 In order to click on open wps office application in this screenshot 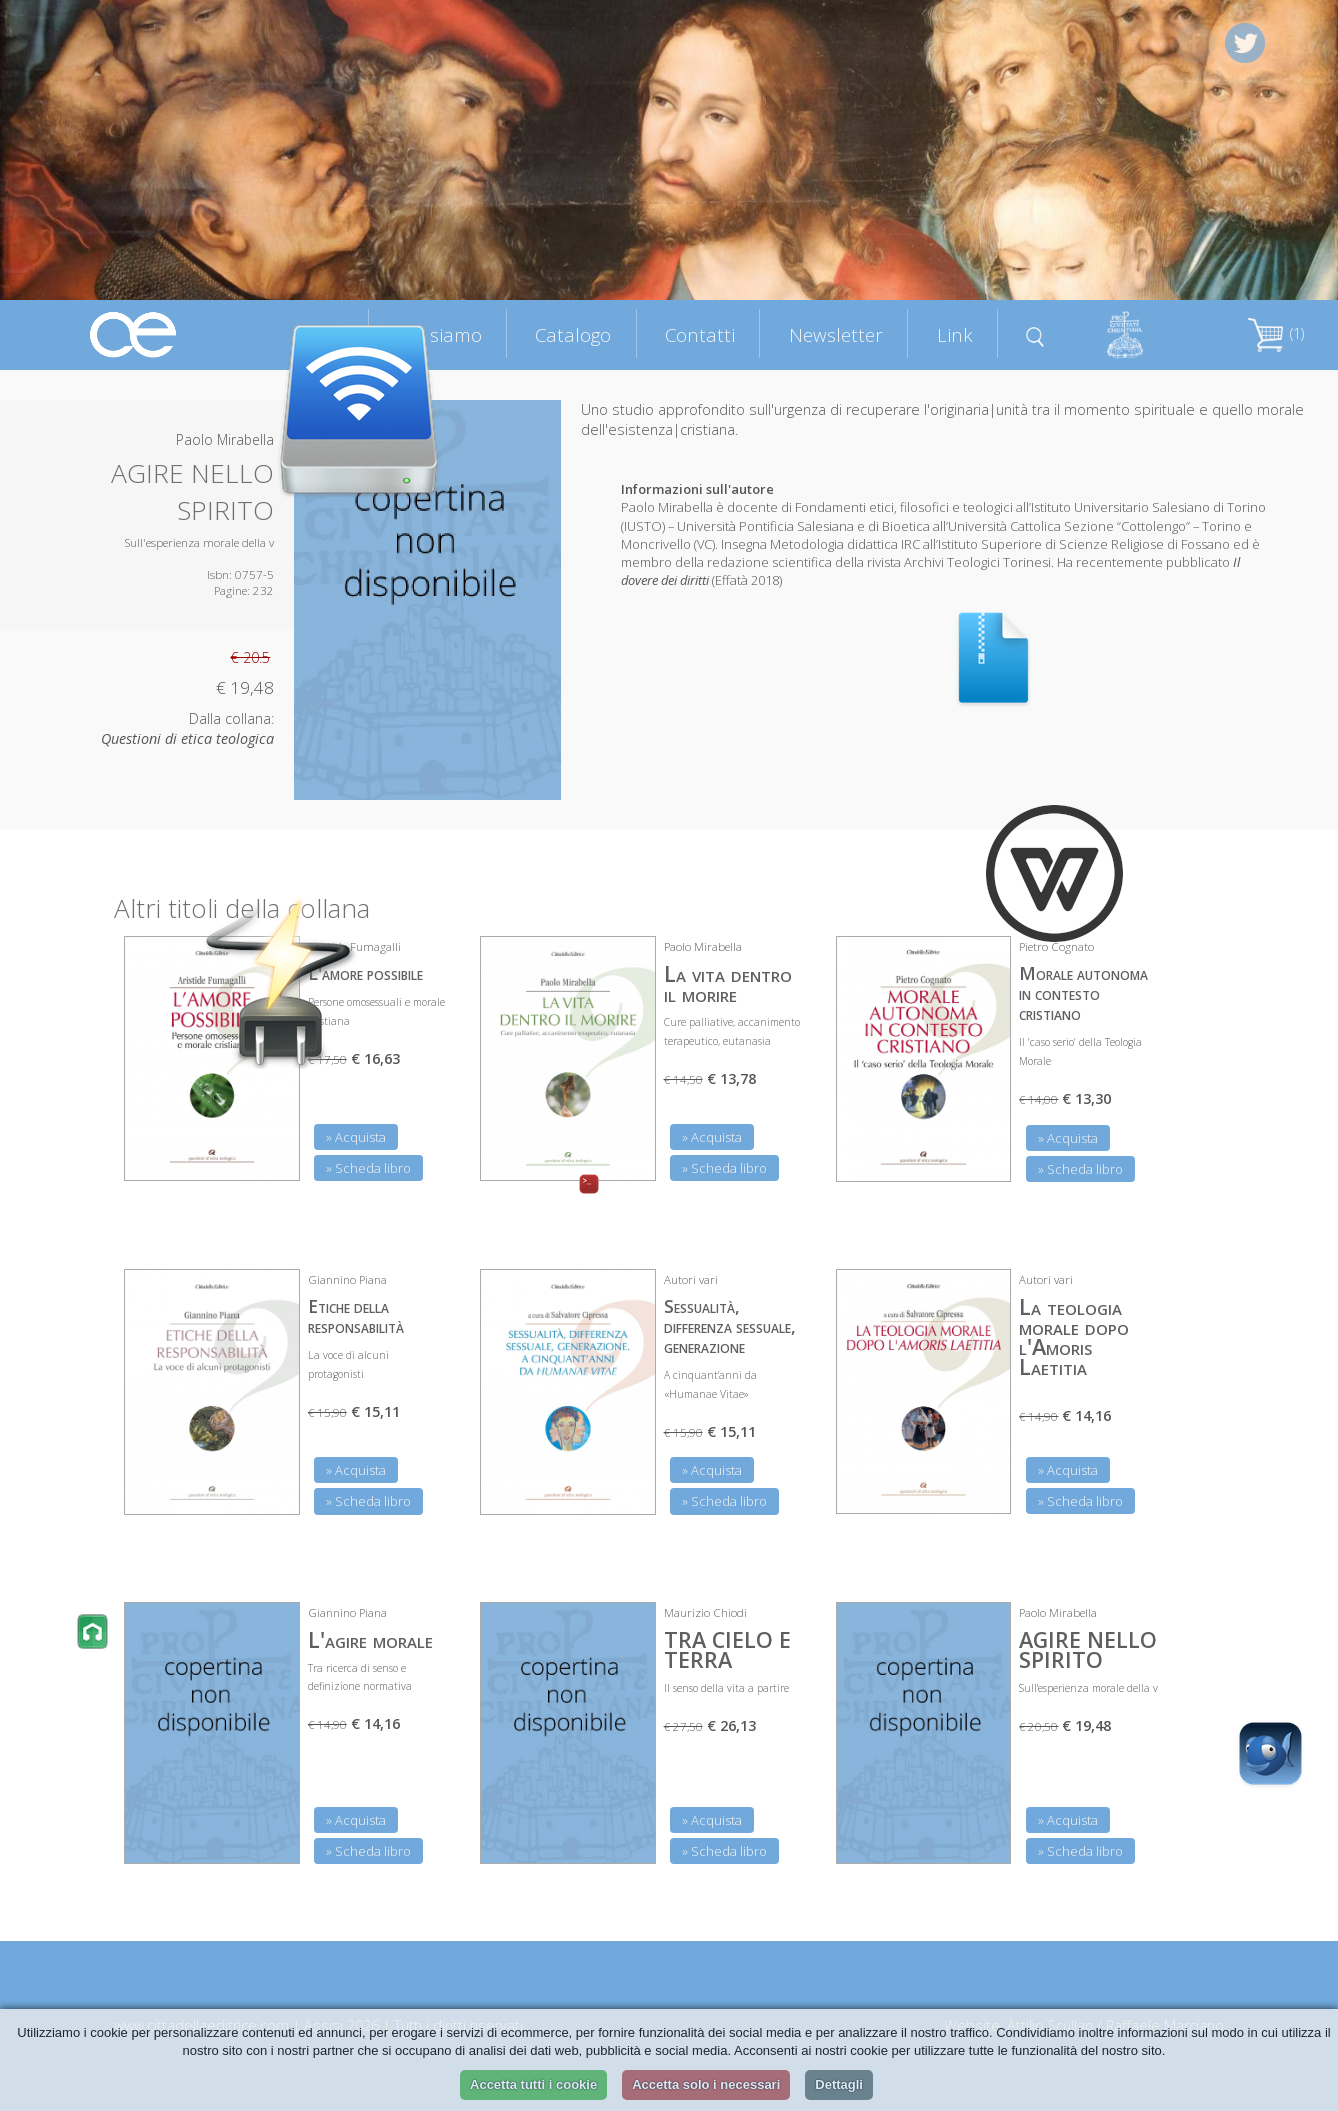, I will do `click(1054, 873)`.